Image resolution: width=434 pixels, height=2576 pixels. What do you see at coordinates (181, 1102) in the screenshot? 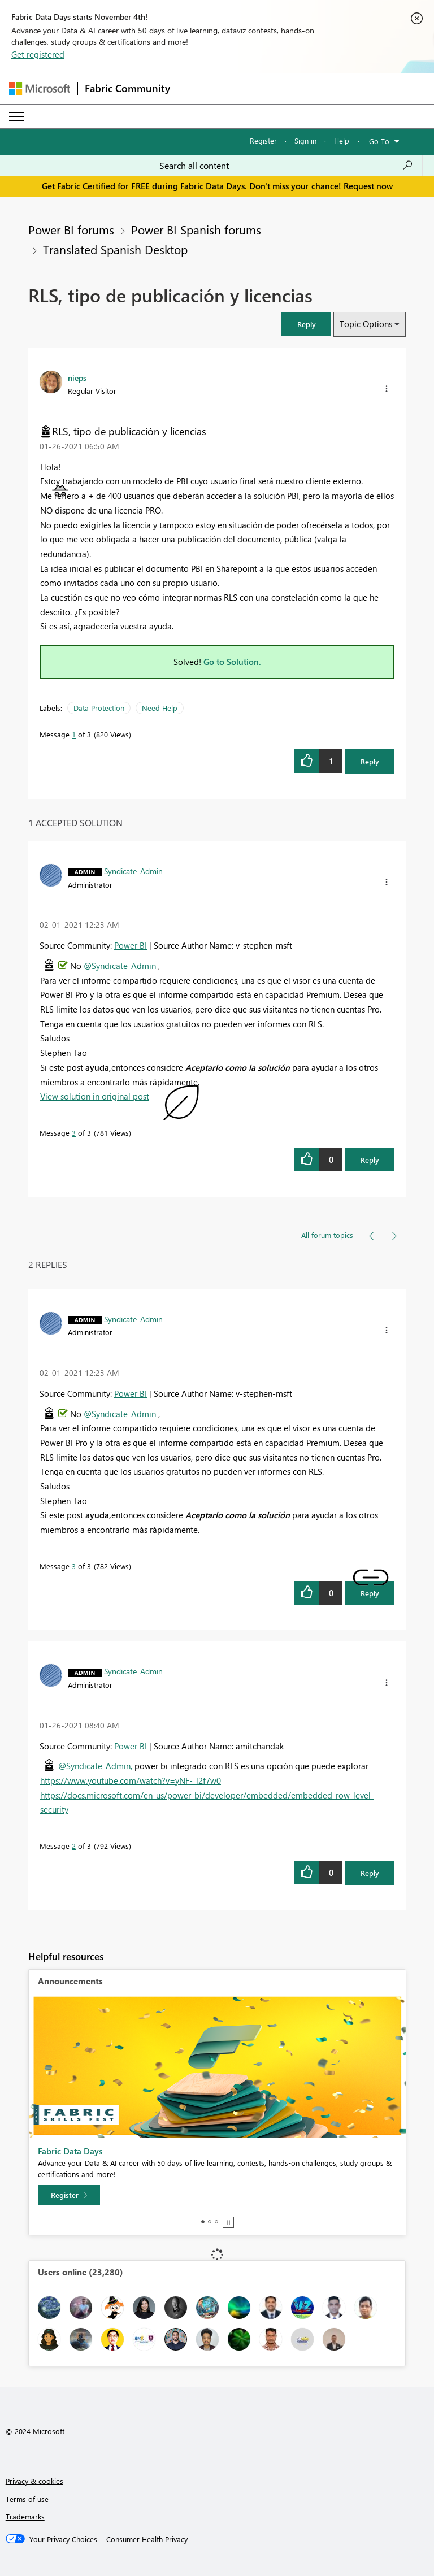
I see `indicates eco-friendly or sustainable option` at bounding box center [181, 1102].